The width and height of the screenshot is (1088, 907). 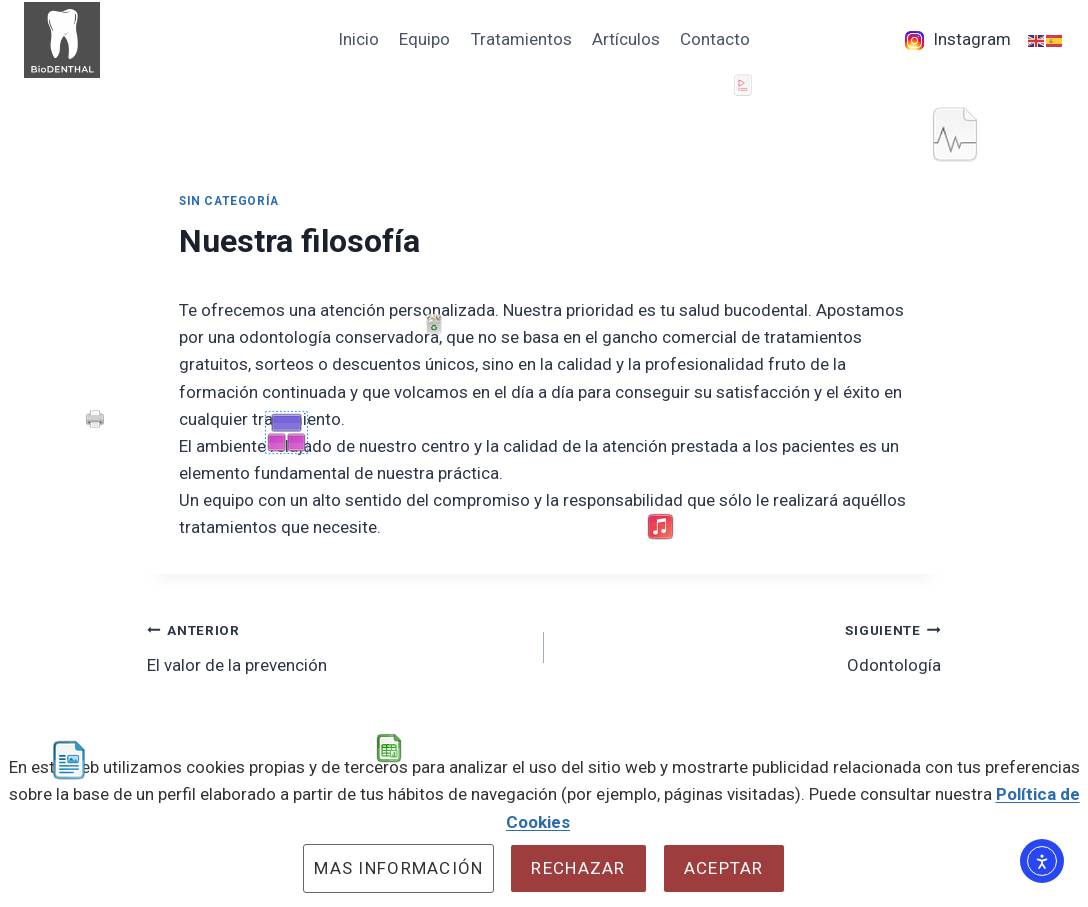 I want to click on print the current document, so click(x=95, y=419).